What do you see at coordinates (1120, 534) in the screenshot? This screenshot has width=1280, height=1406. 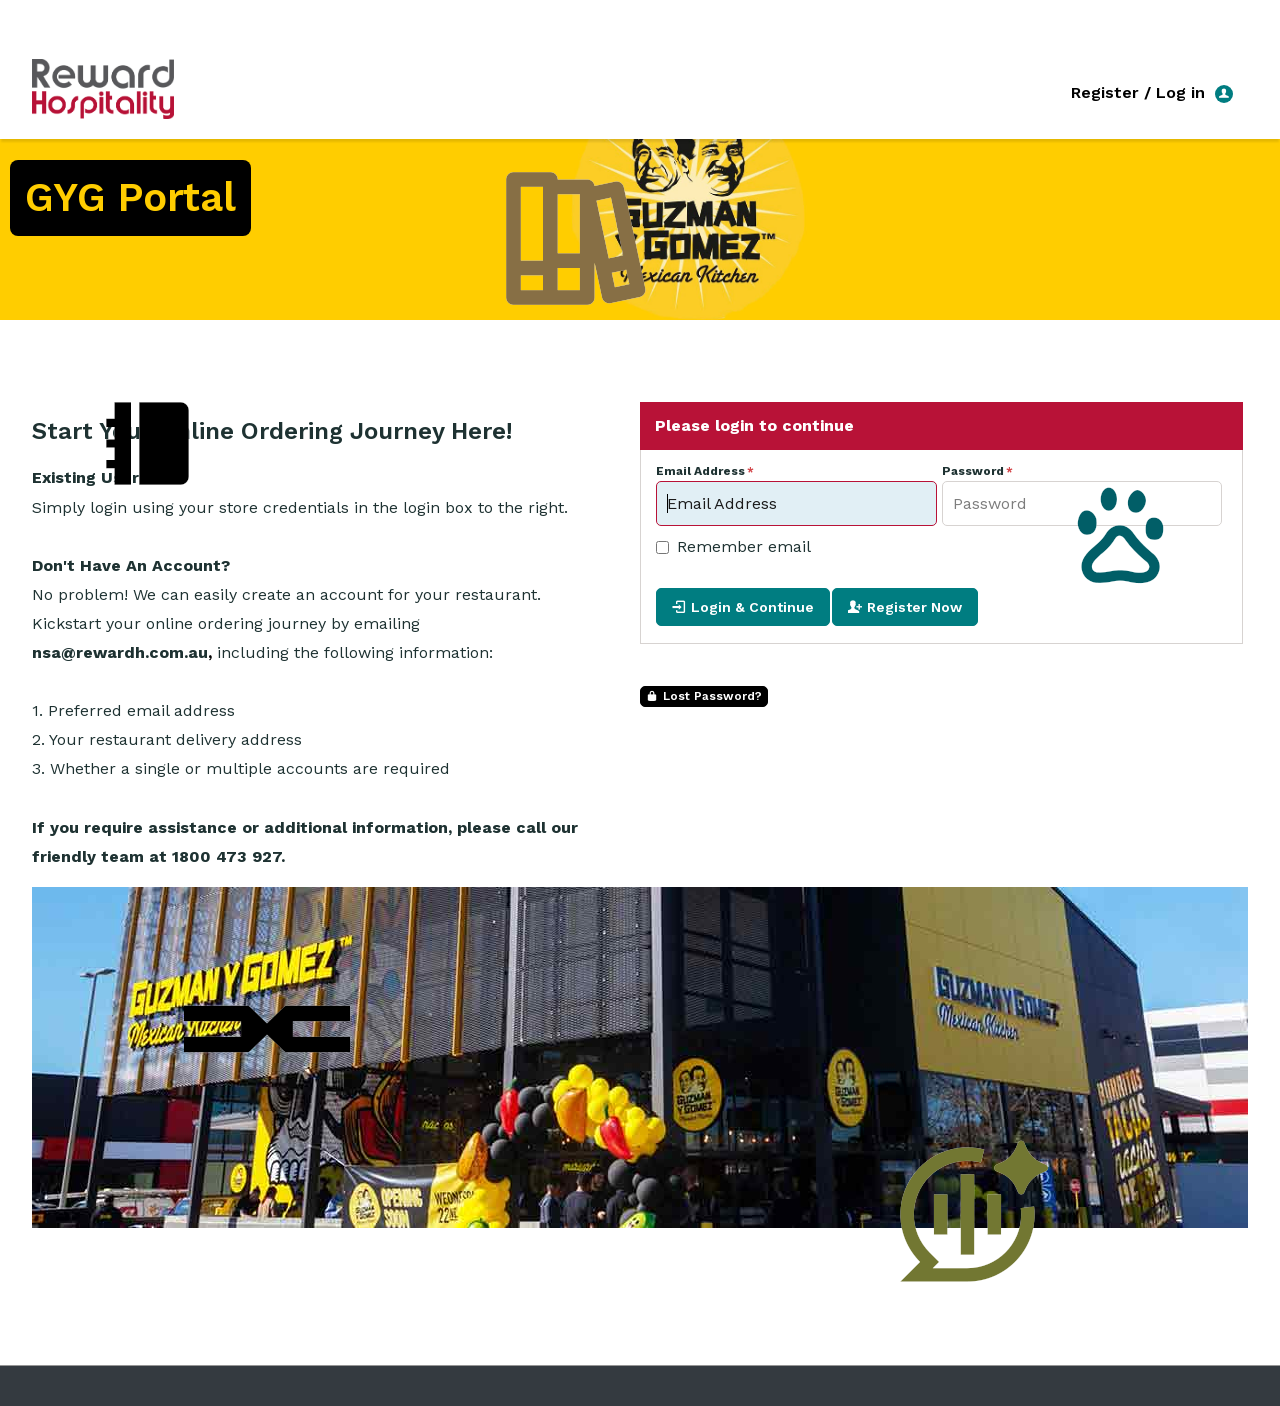 I see `open Baidu app` at bounding box center [1120, 534].